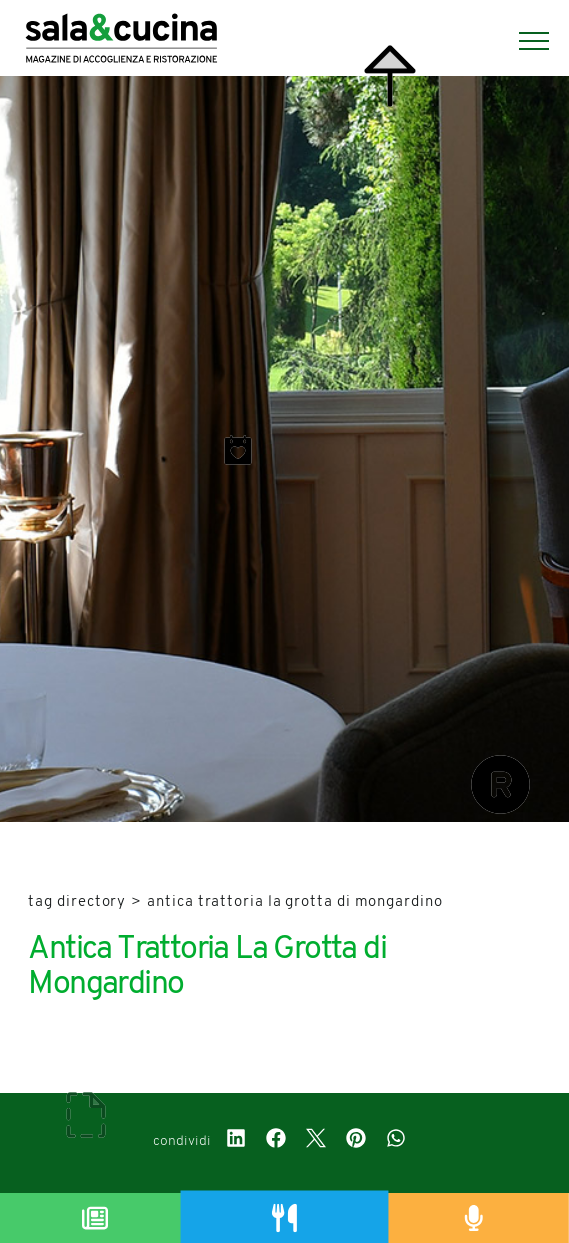  I want to click on indicates a draft or incomplete file, so click(86, 1115).